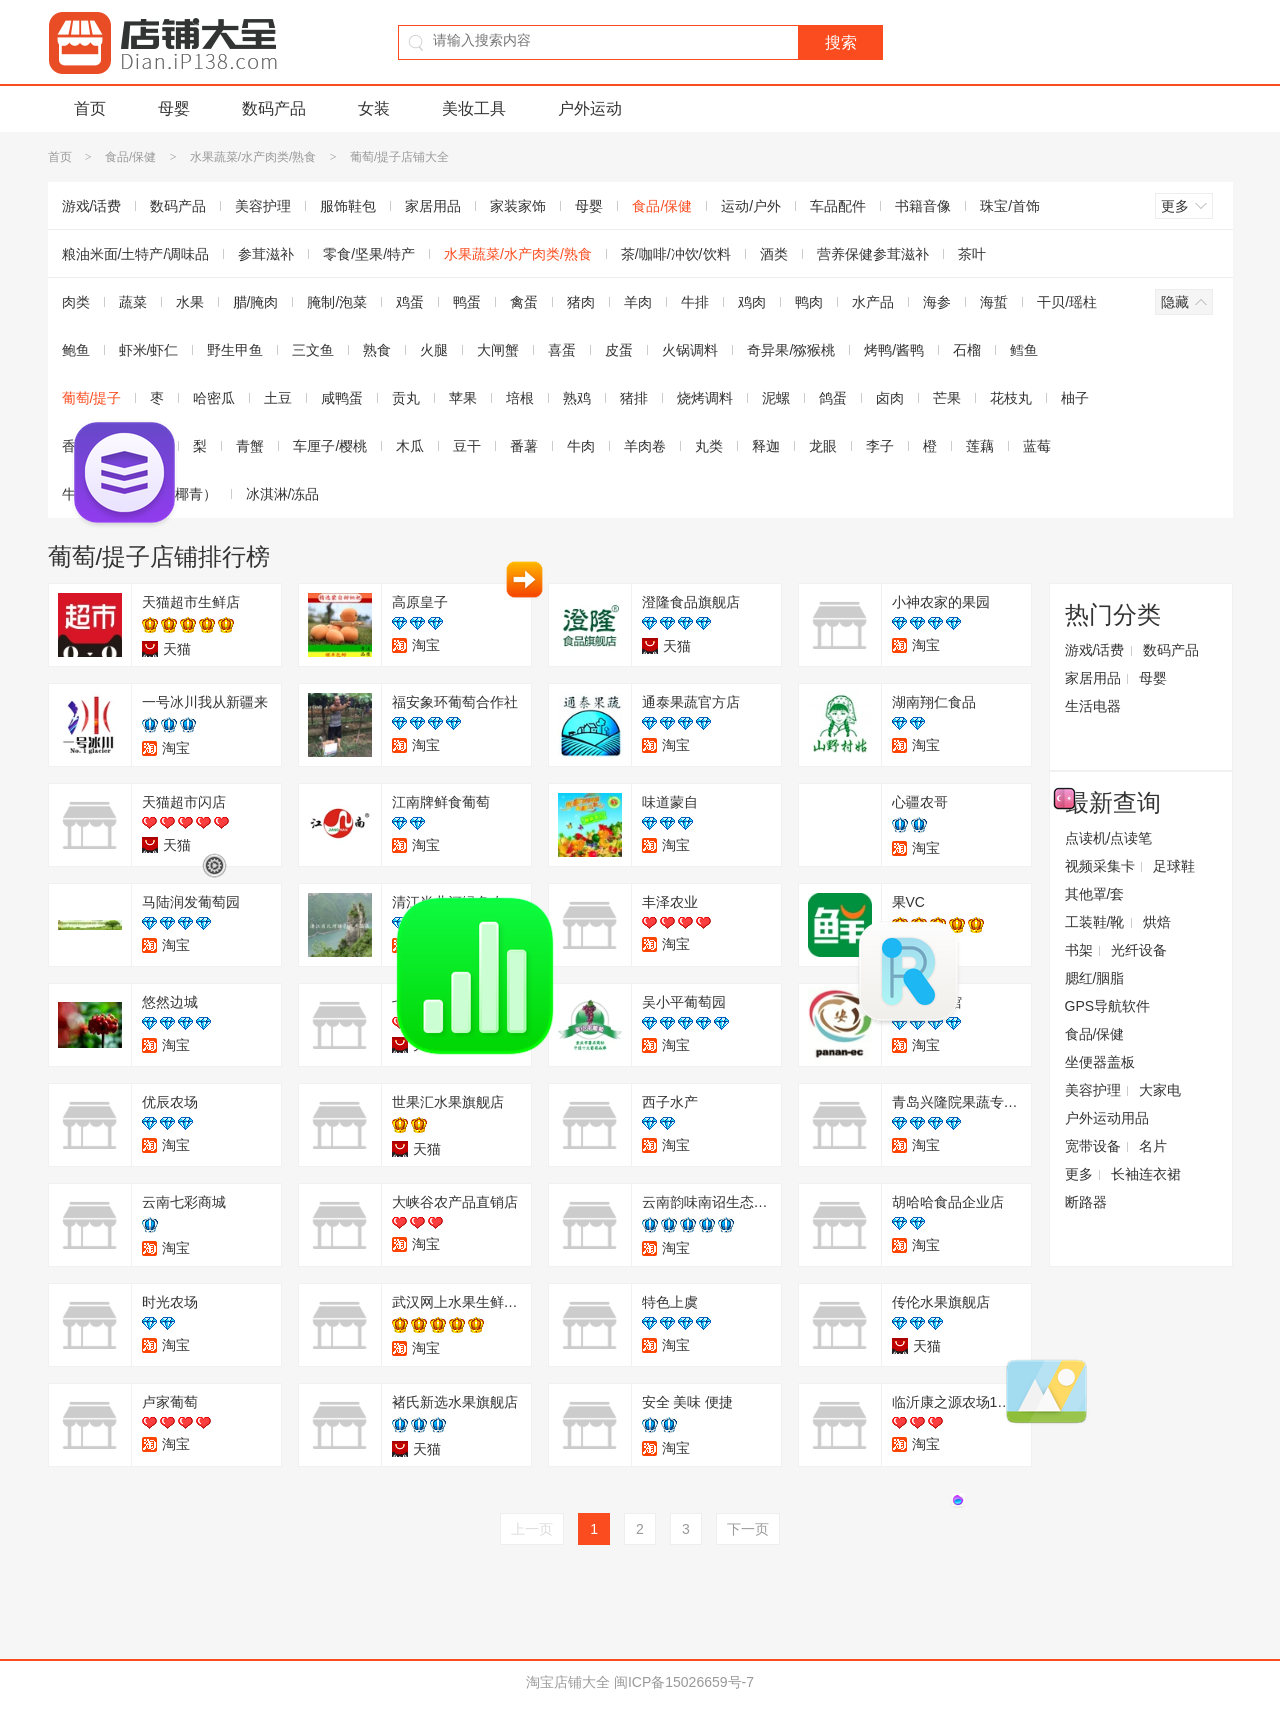 Image resolution: width=1280 pixels, height=1710 pixels. What do you see at coordinates (908, 971) in the screenshot?
I see `open riot (element) messaging app` at bounding box center [908, 971].